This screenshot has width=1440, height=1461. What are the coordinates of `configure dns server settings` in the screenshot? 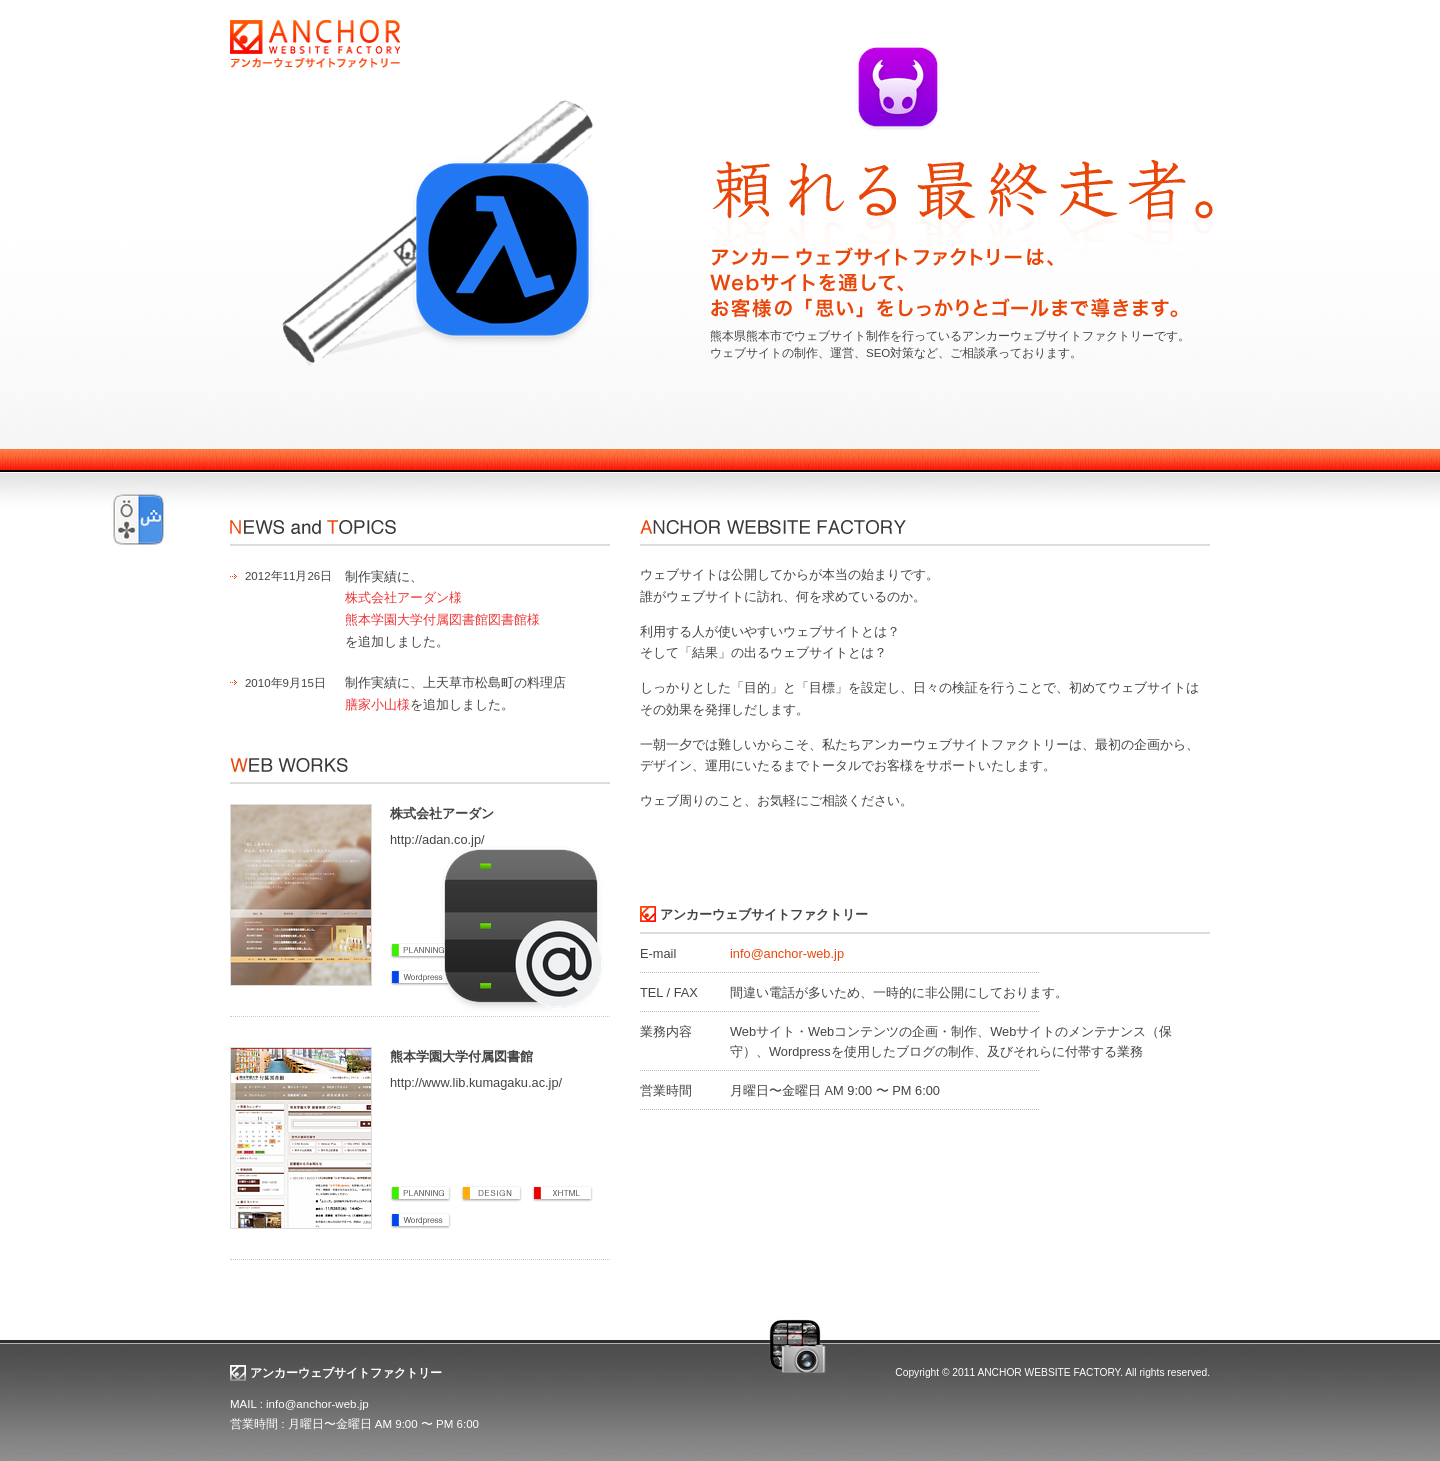 It's located at (521, 926).